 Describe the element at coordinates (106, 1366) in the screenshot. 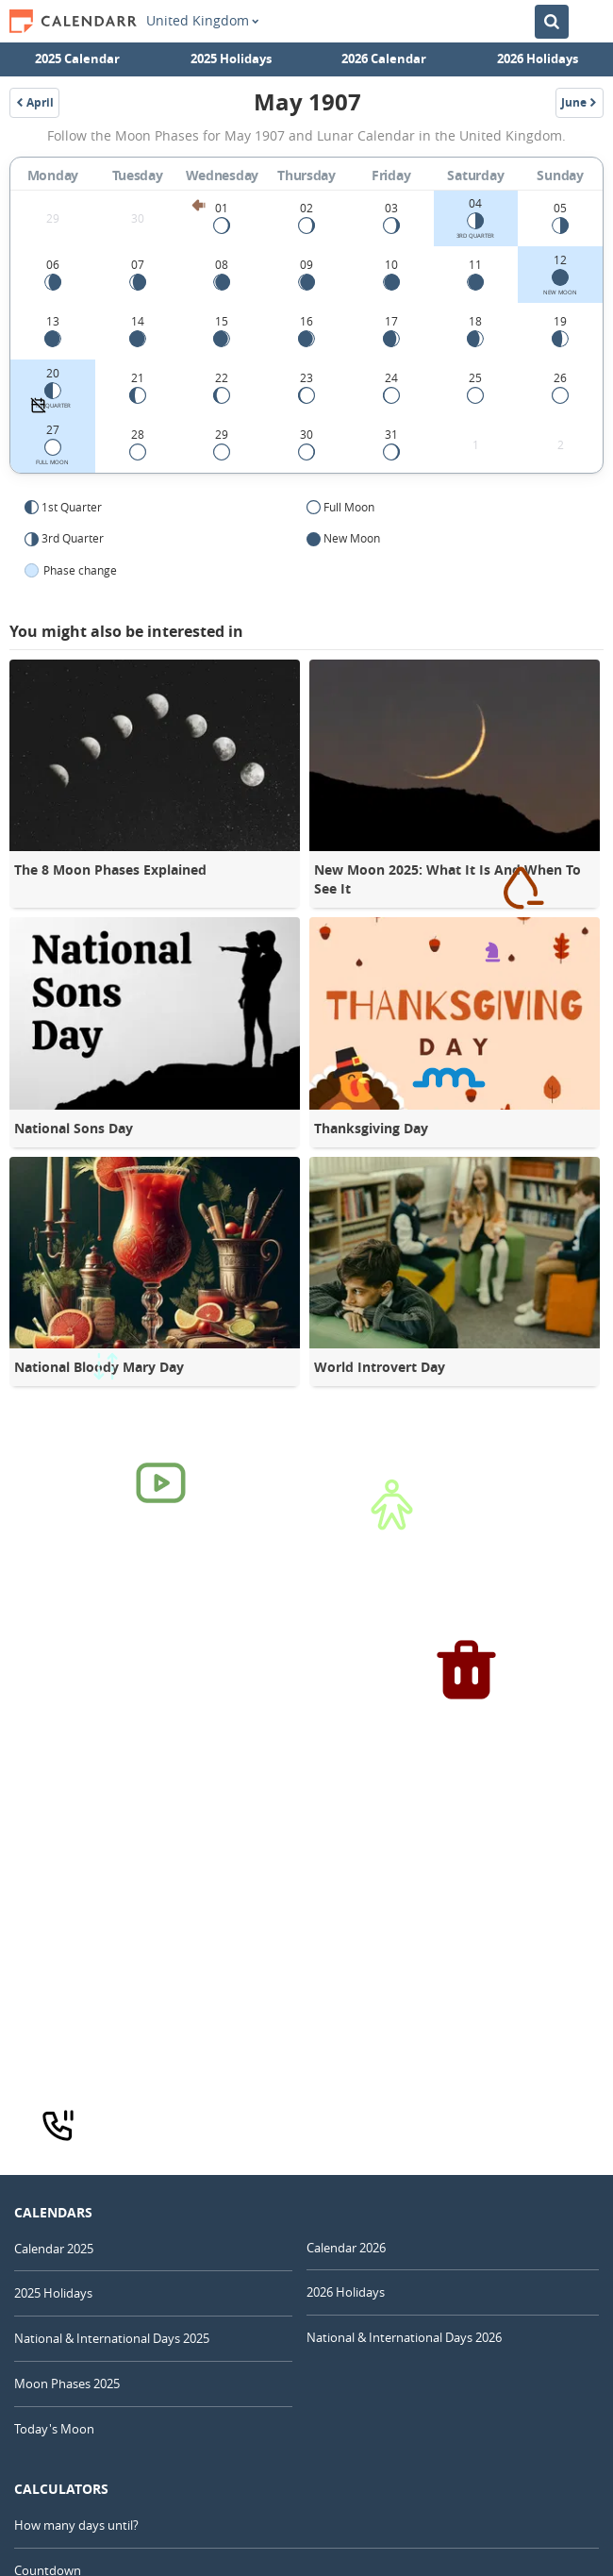

I see `transfer data between two sources` at that location.